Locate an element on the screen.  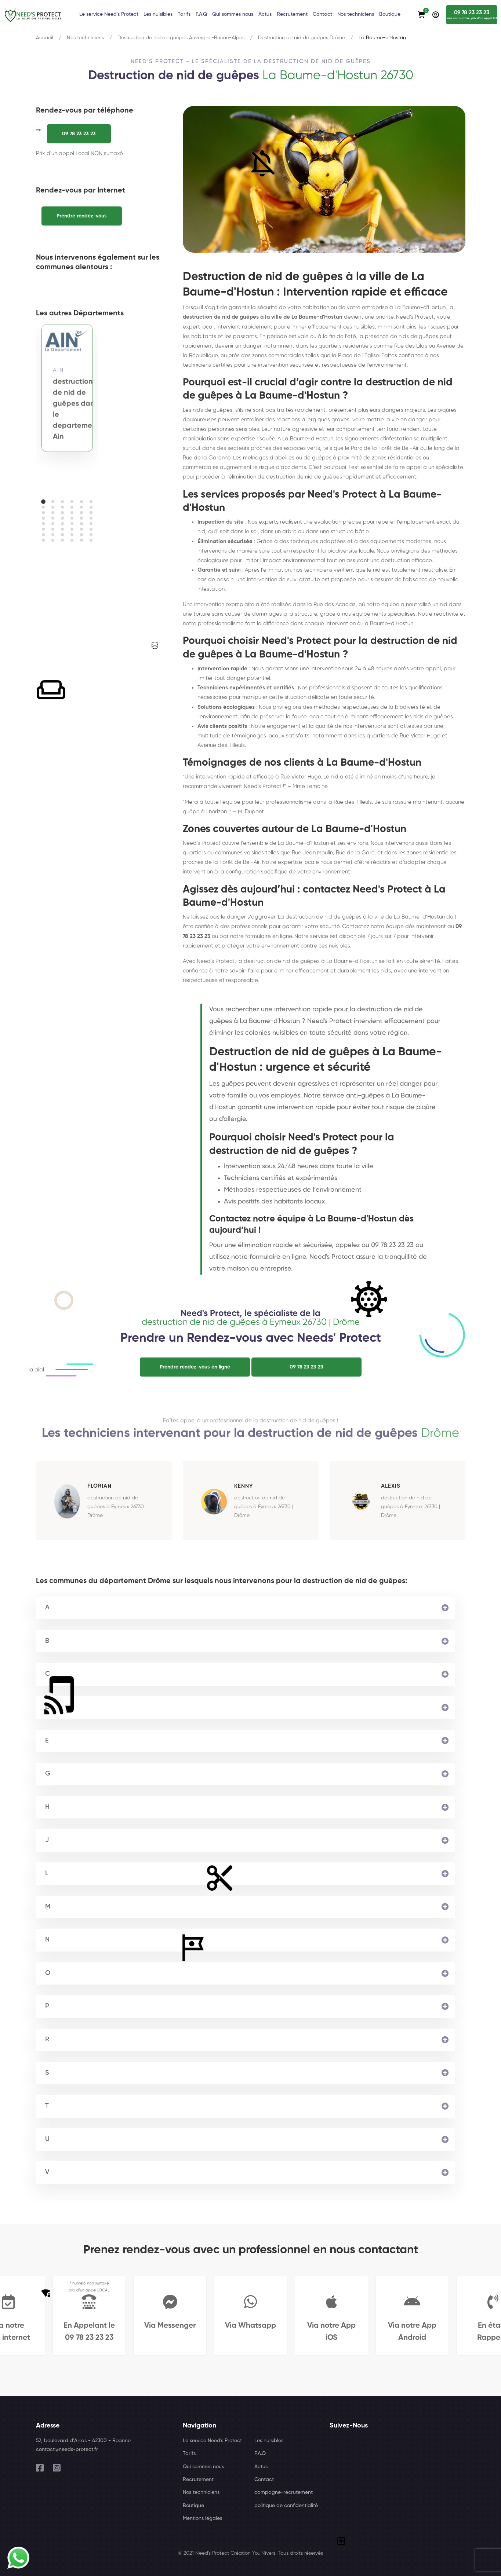
cut selected content to clipboard is located at coordinates (219, 1878).